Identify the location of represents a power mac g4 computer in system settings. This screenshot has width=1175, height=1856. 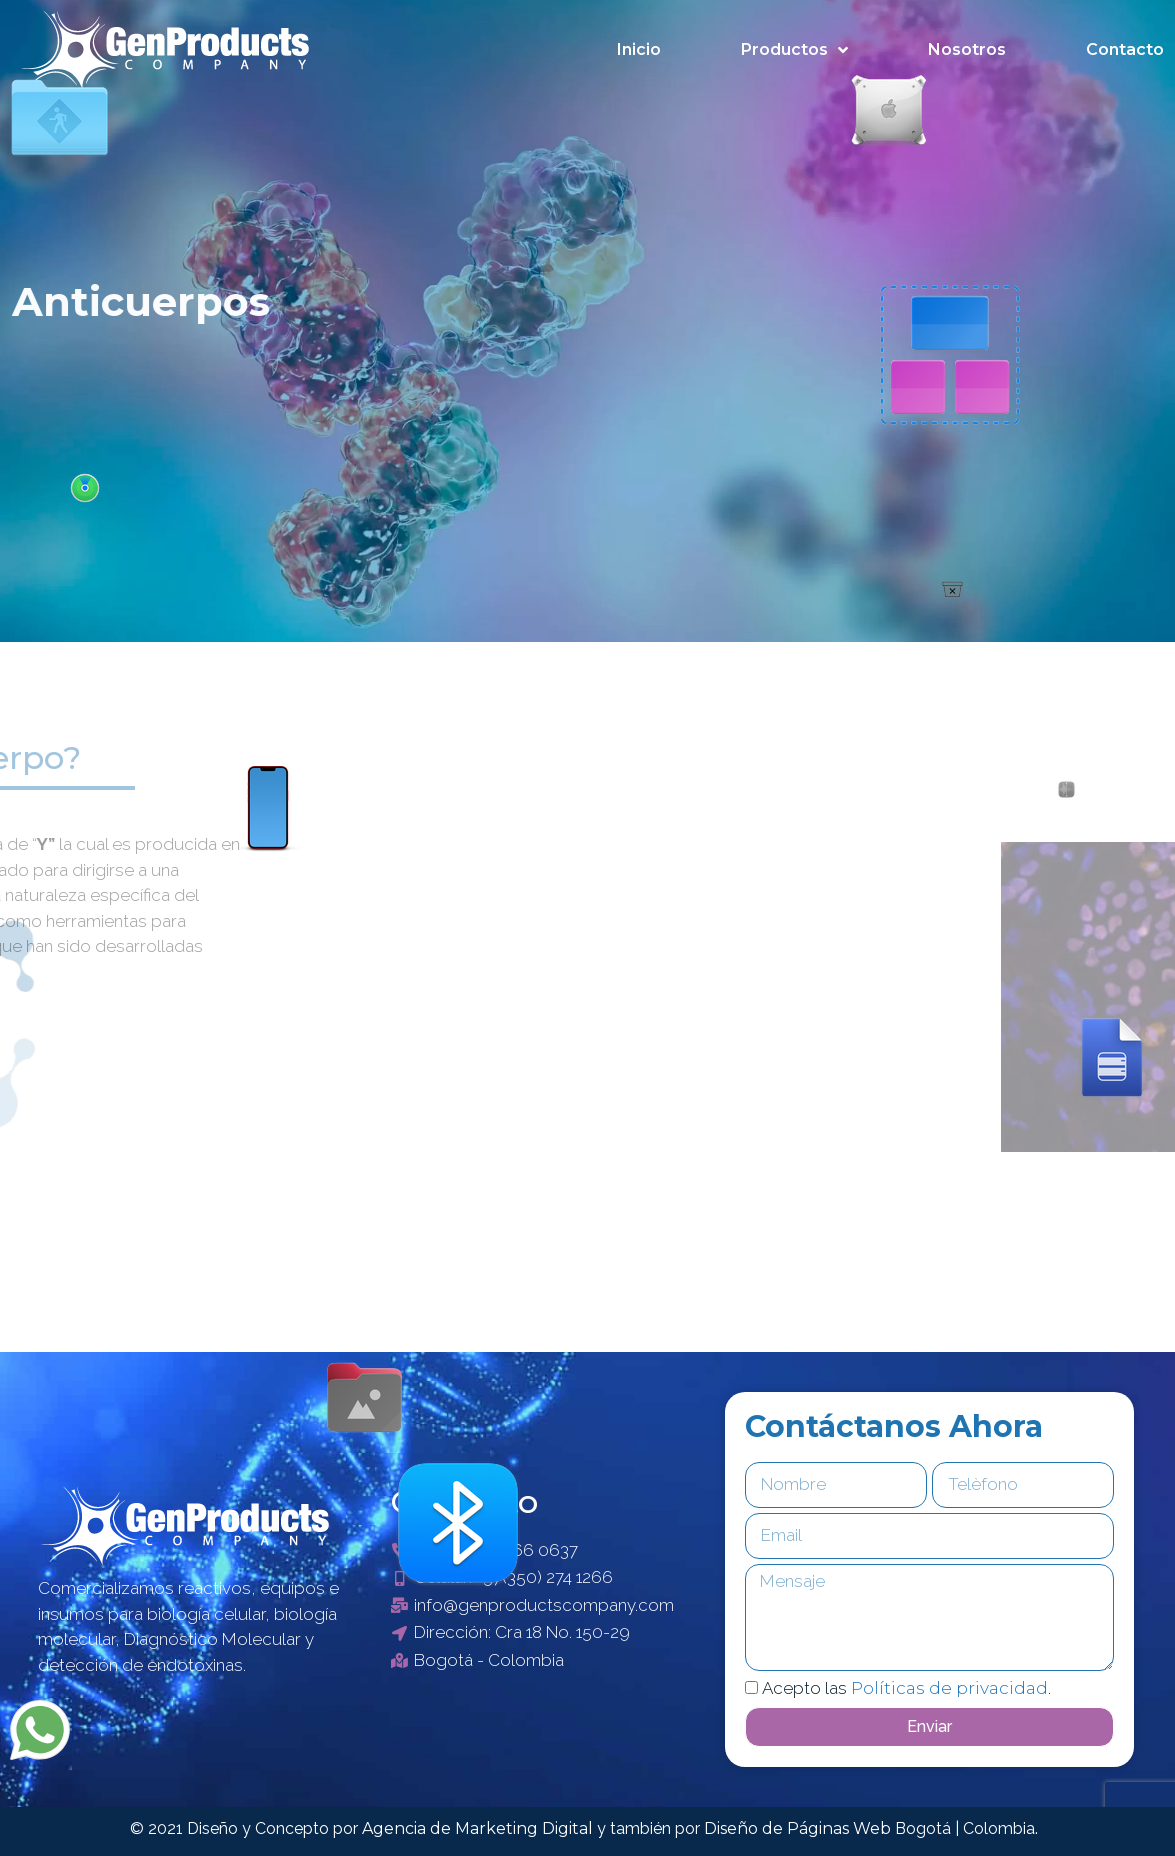
(889, 109).